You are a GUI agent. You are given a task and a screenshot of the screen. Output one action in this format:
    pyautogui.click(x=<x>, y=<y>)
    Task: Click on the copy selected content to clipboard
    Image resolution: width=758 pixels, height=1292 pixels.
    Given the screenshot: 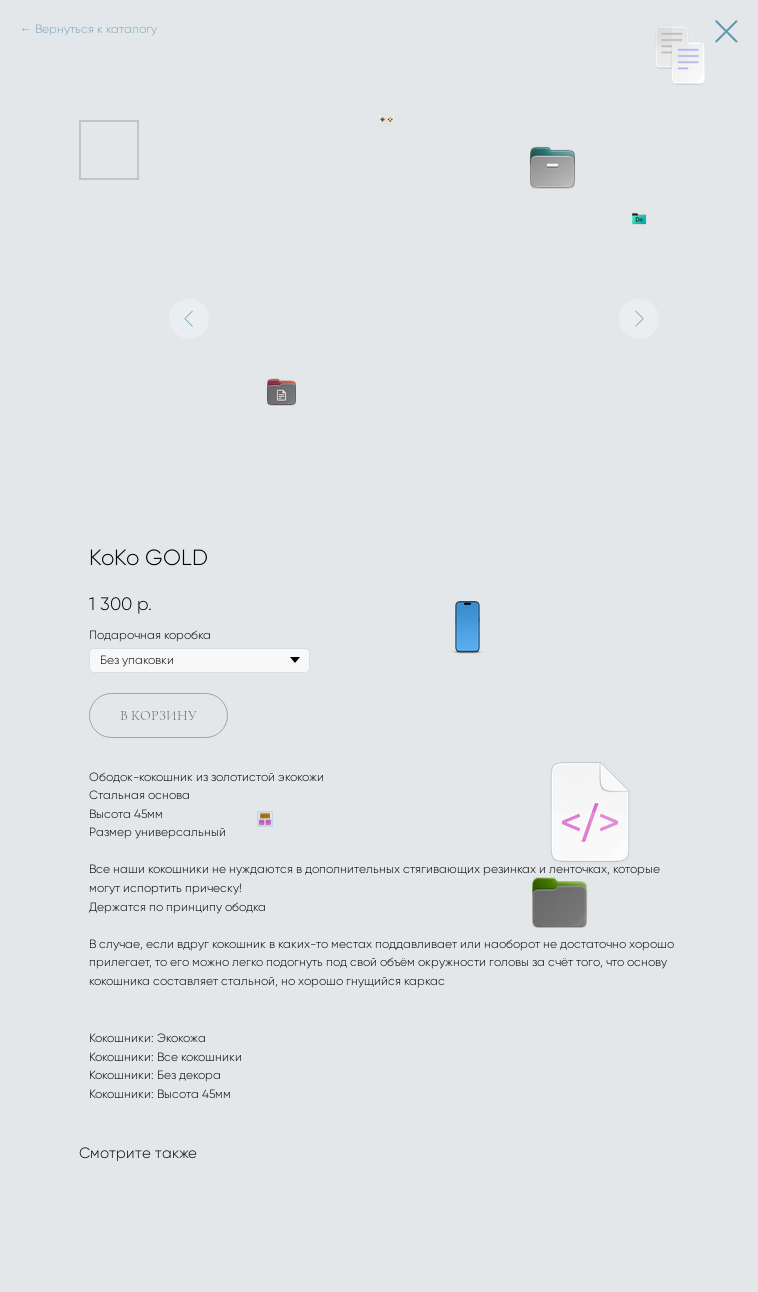 What is the action you would take?
    pyautogui.click(x=680, y=55)
    